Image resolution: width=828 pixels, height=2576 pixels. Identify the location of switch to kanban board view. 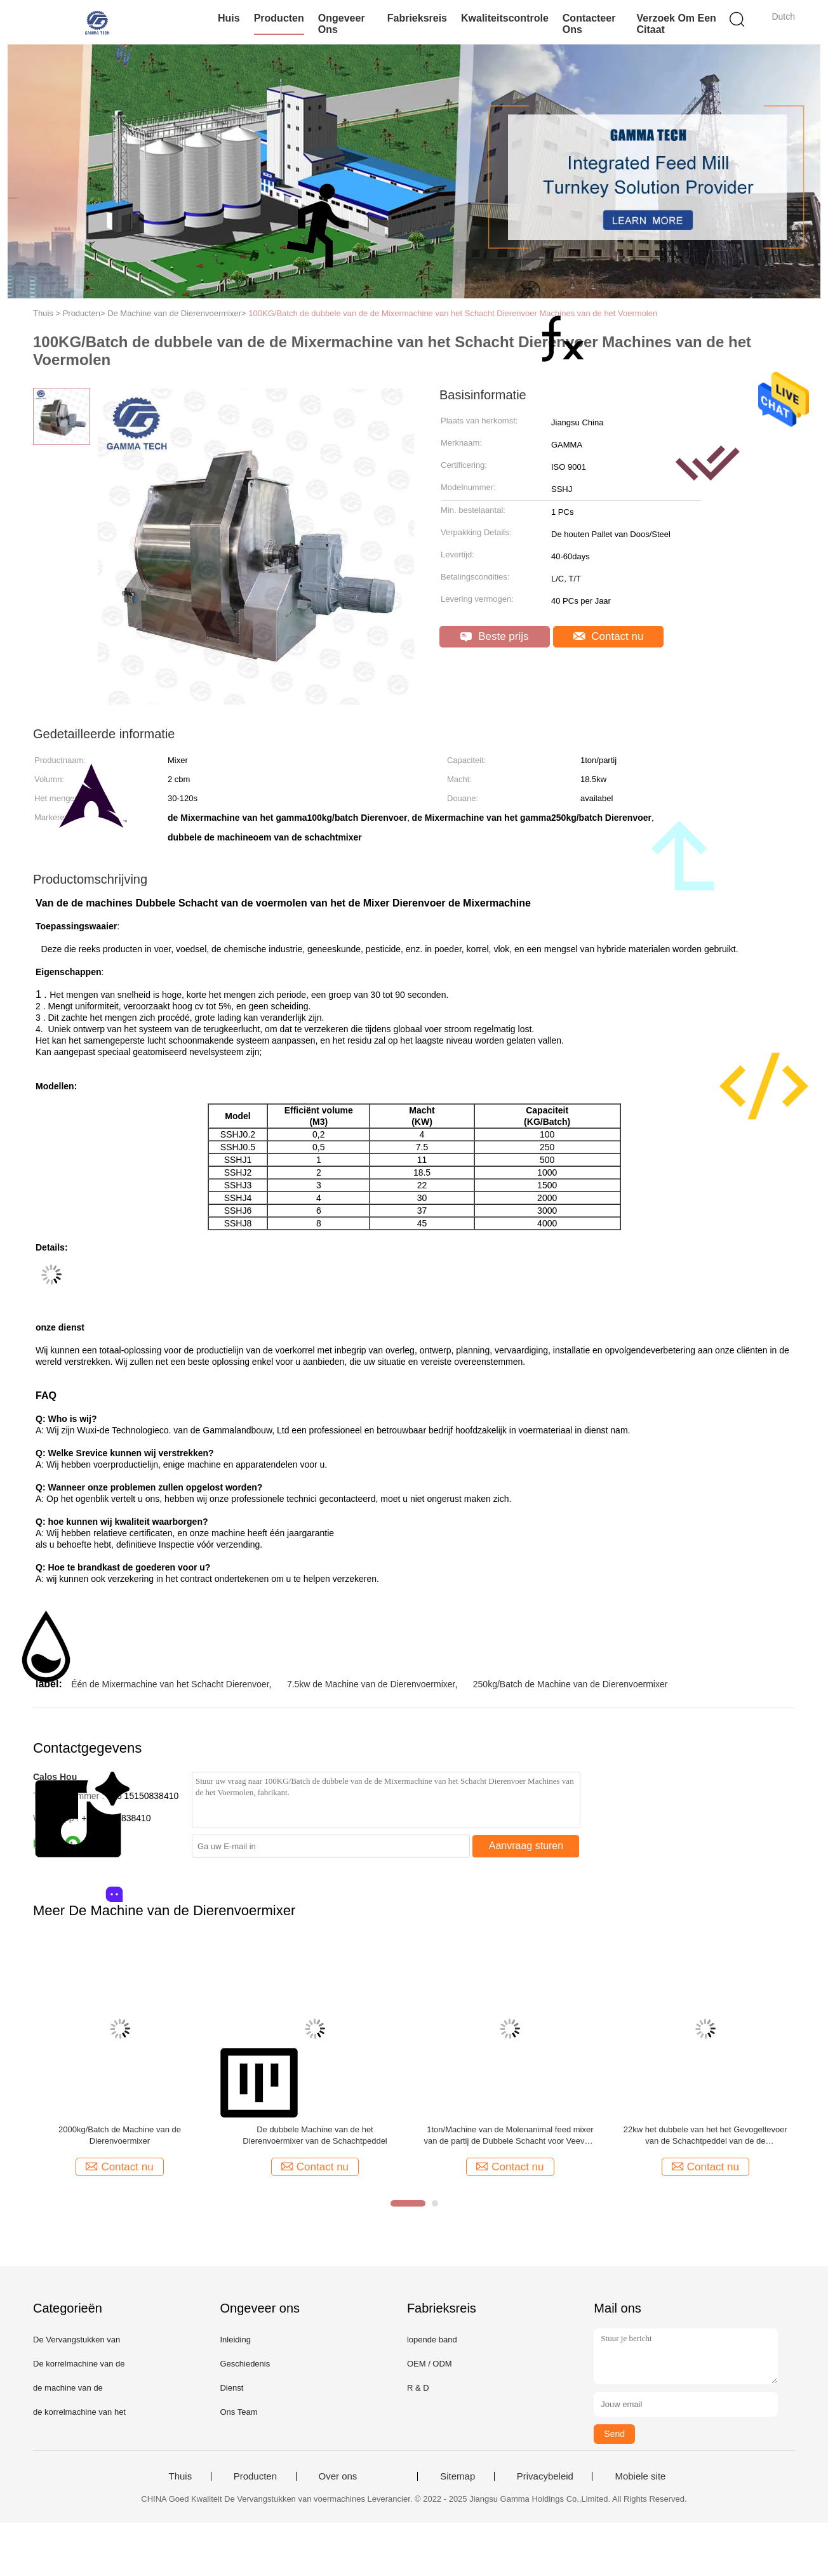
(259, 2083).